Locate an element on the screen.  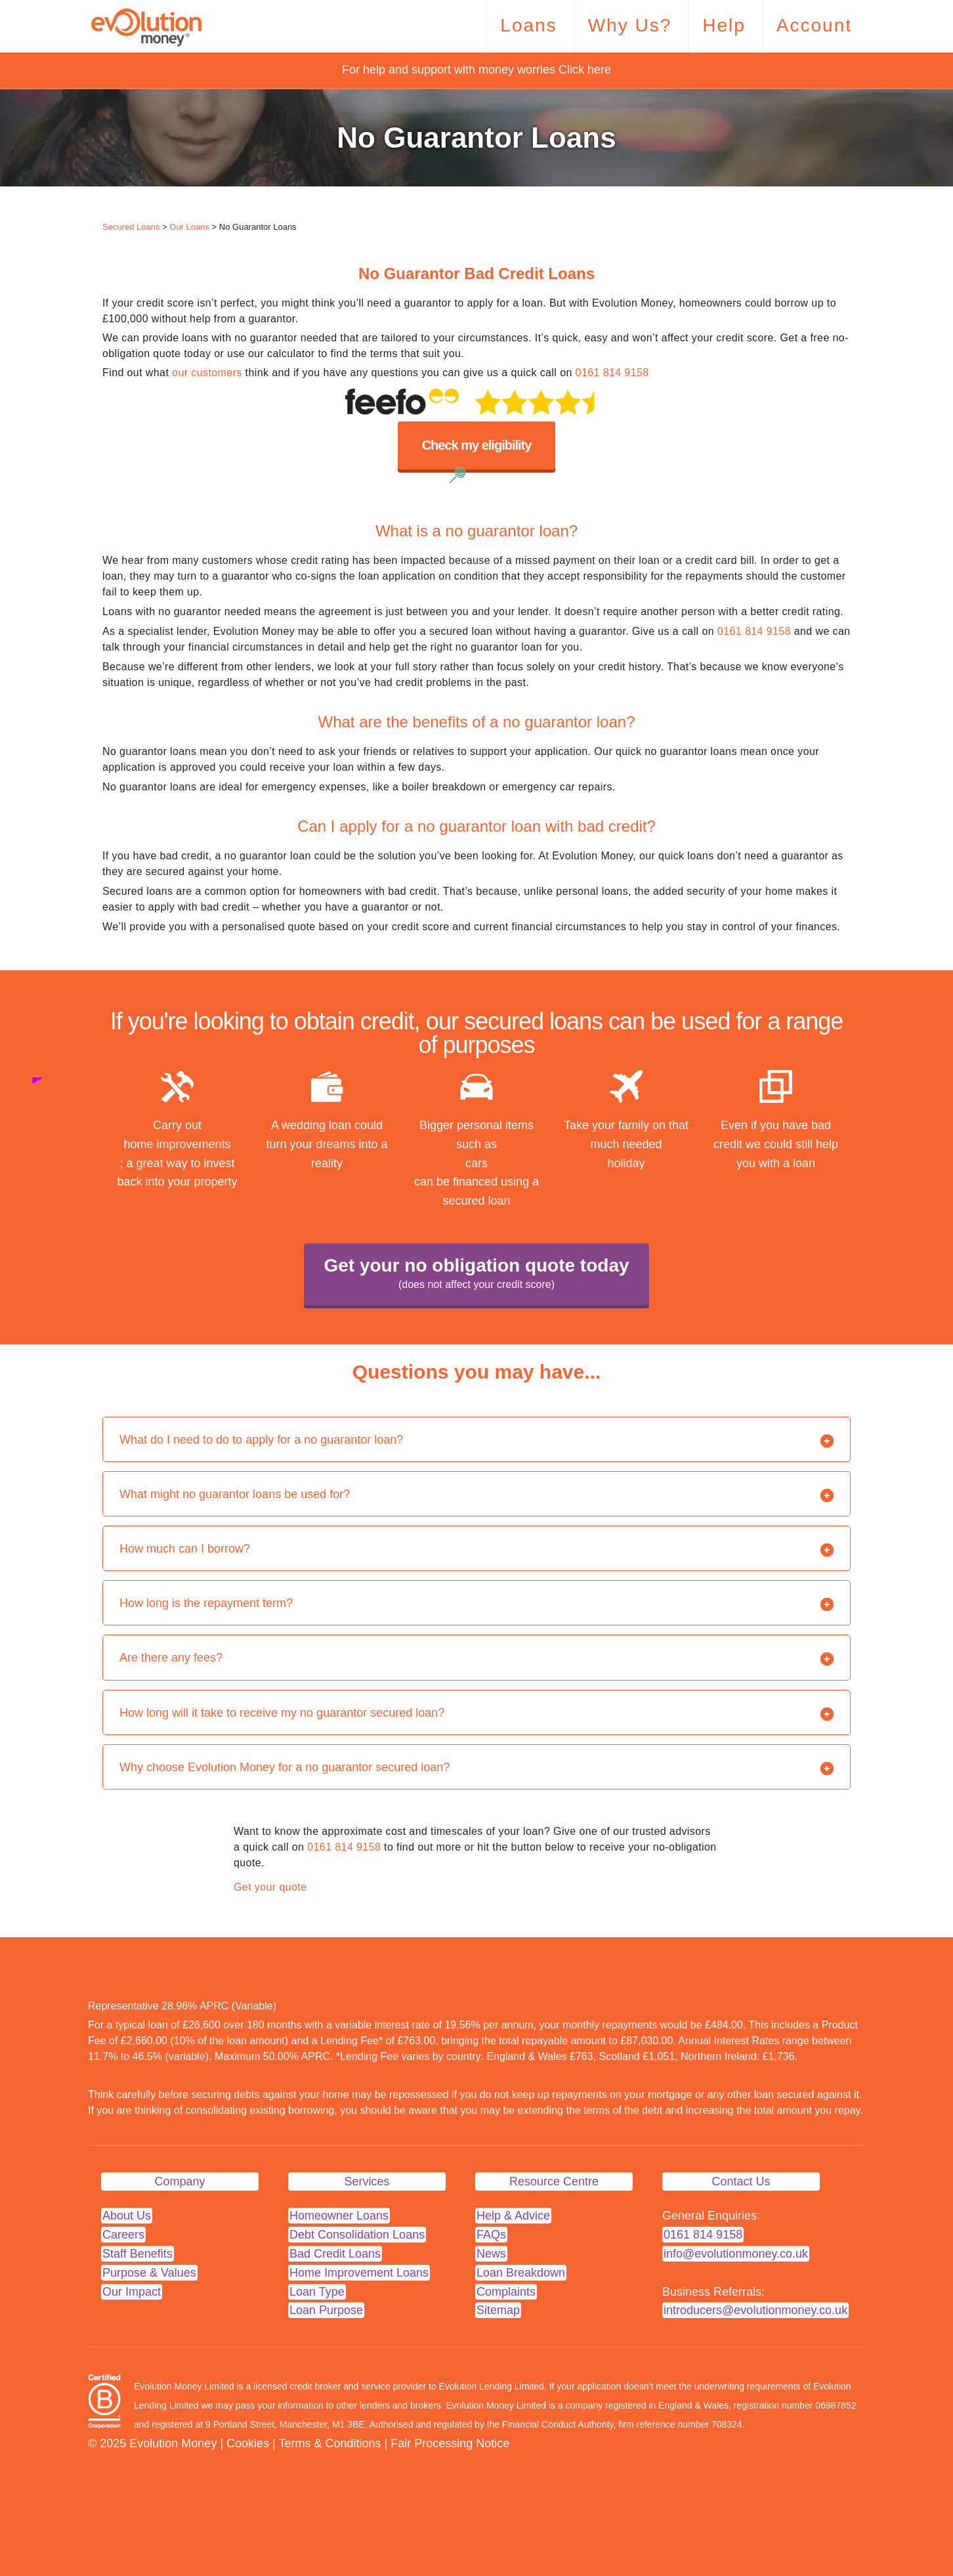
sweet treat or candy shop category is located at coordinates (457, 475).